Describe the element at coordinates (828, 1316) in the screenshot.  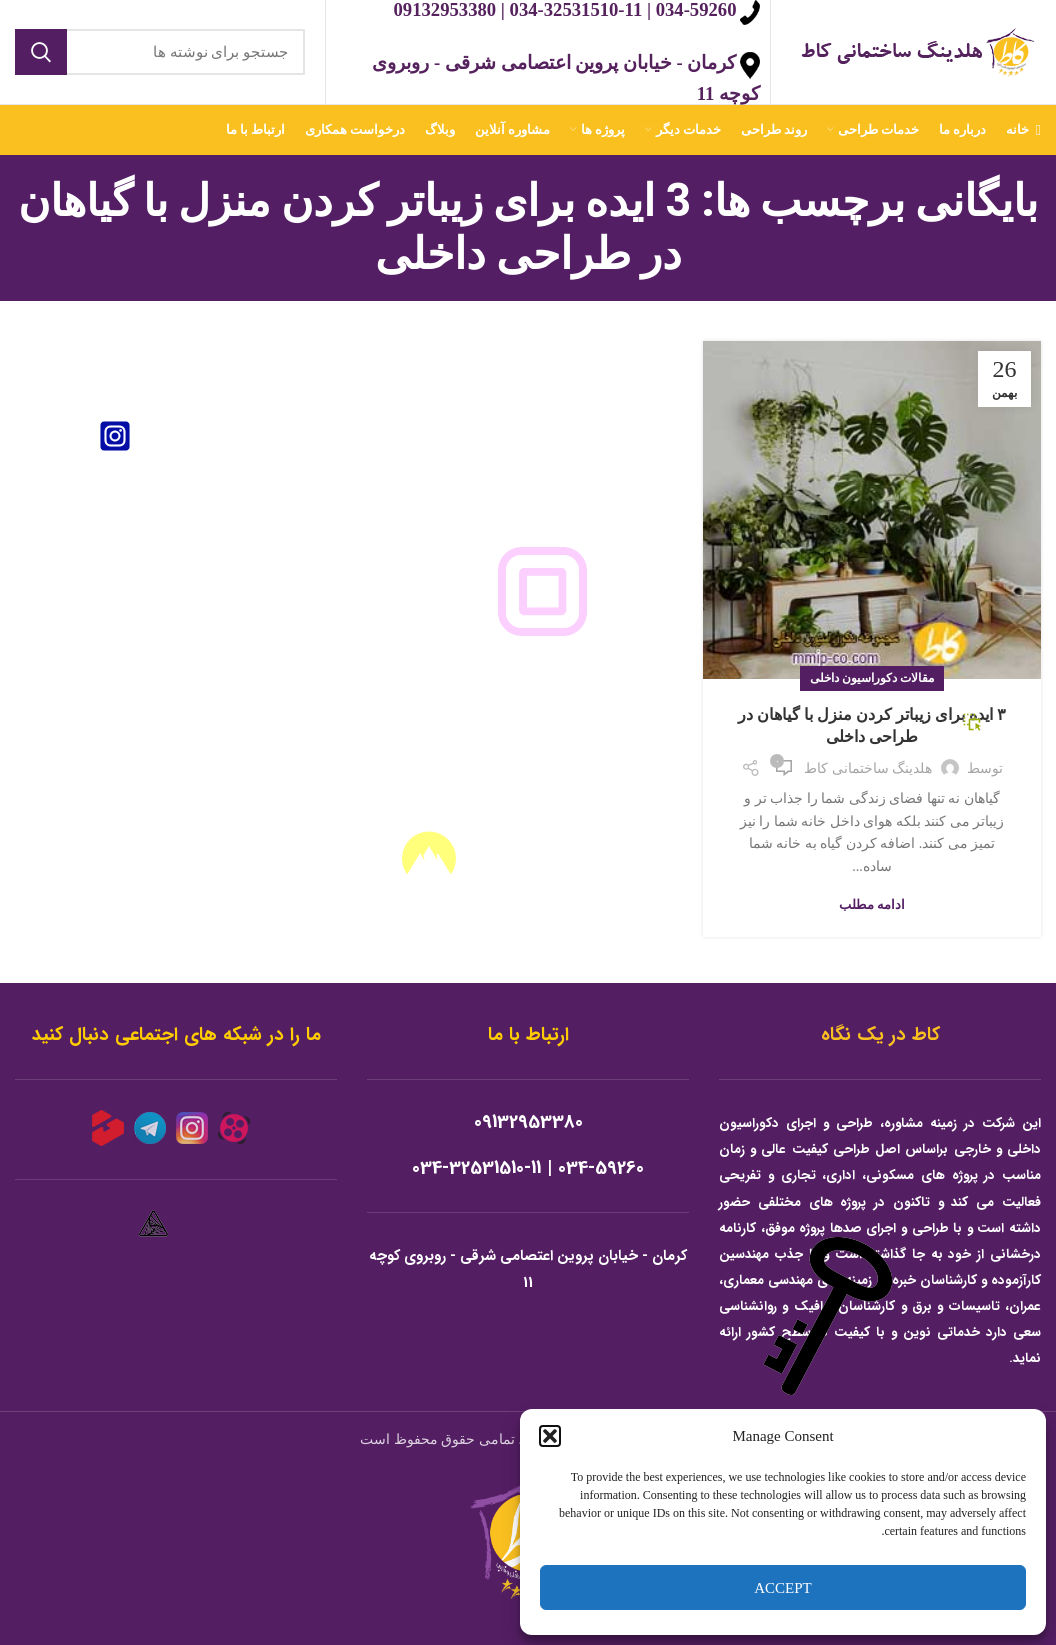
I see `open keeweb password manager` at that location.